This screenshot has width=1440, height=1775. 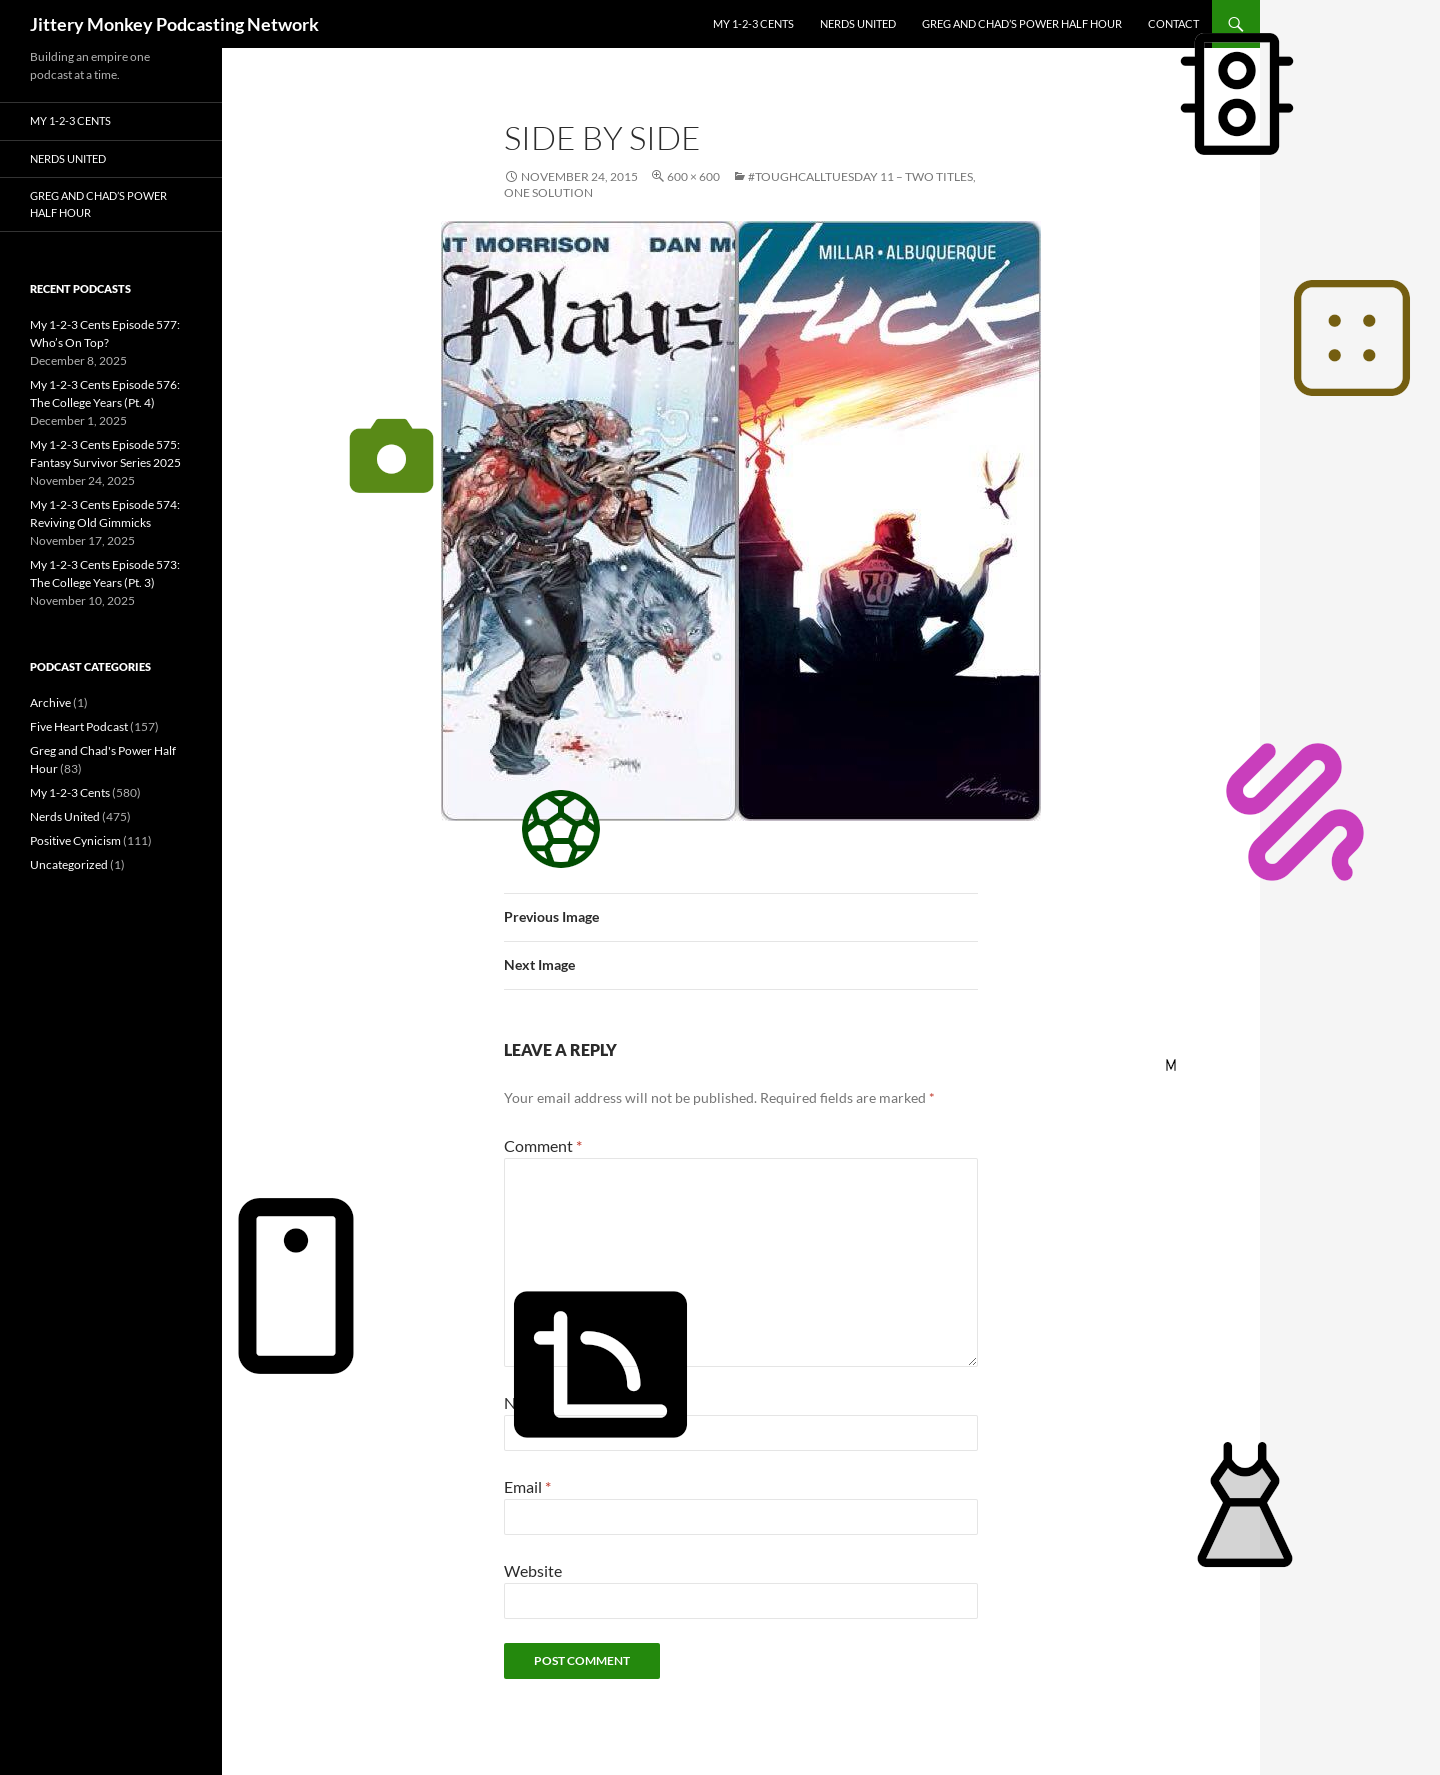 What do you see at coordinates (1352, 338) in the screenshot?
I see `roll or randomize with a value of four` at bounding box center [1352, 338].